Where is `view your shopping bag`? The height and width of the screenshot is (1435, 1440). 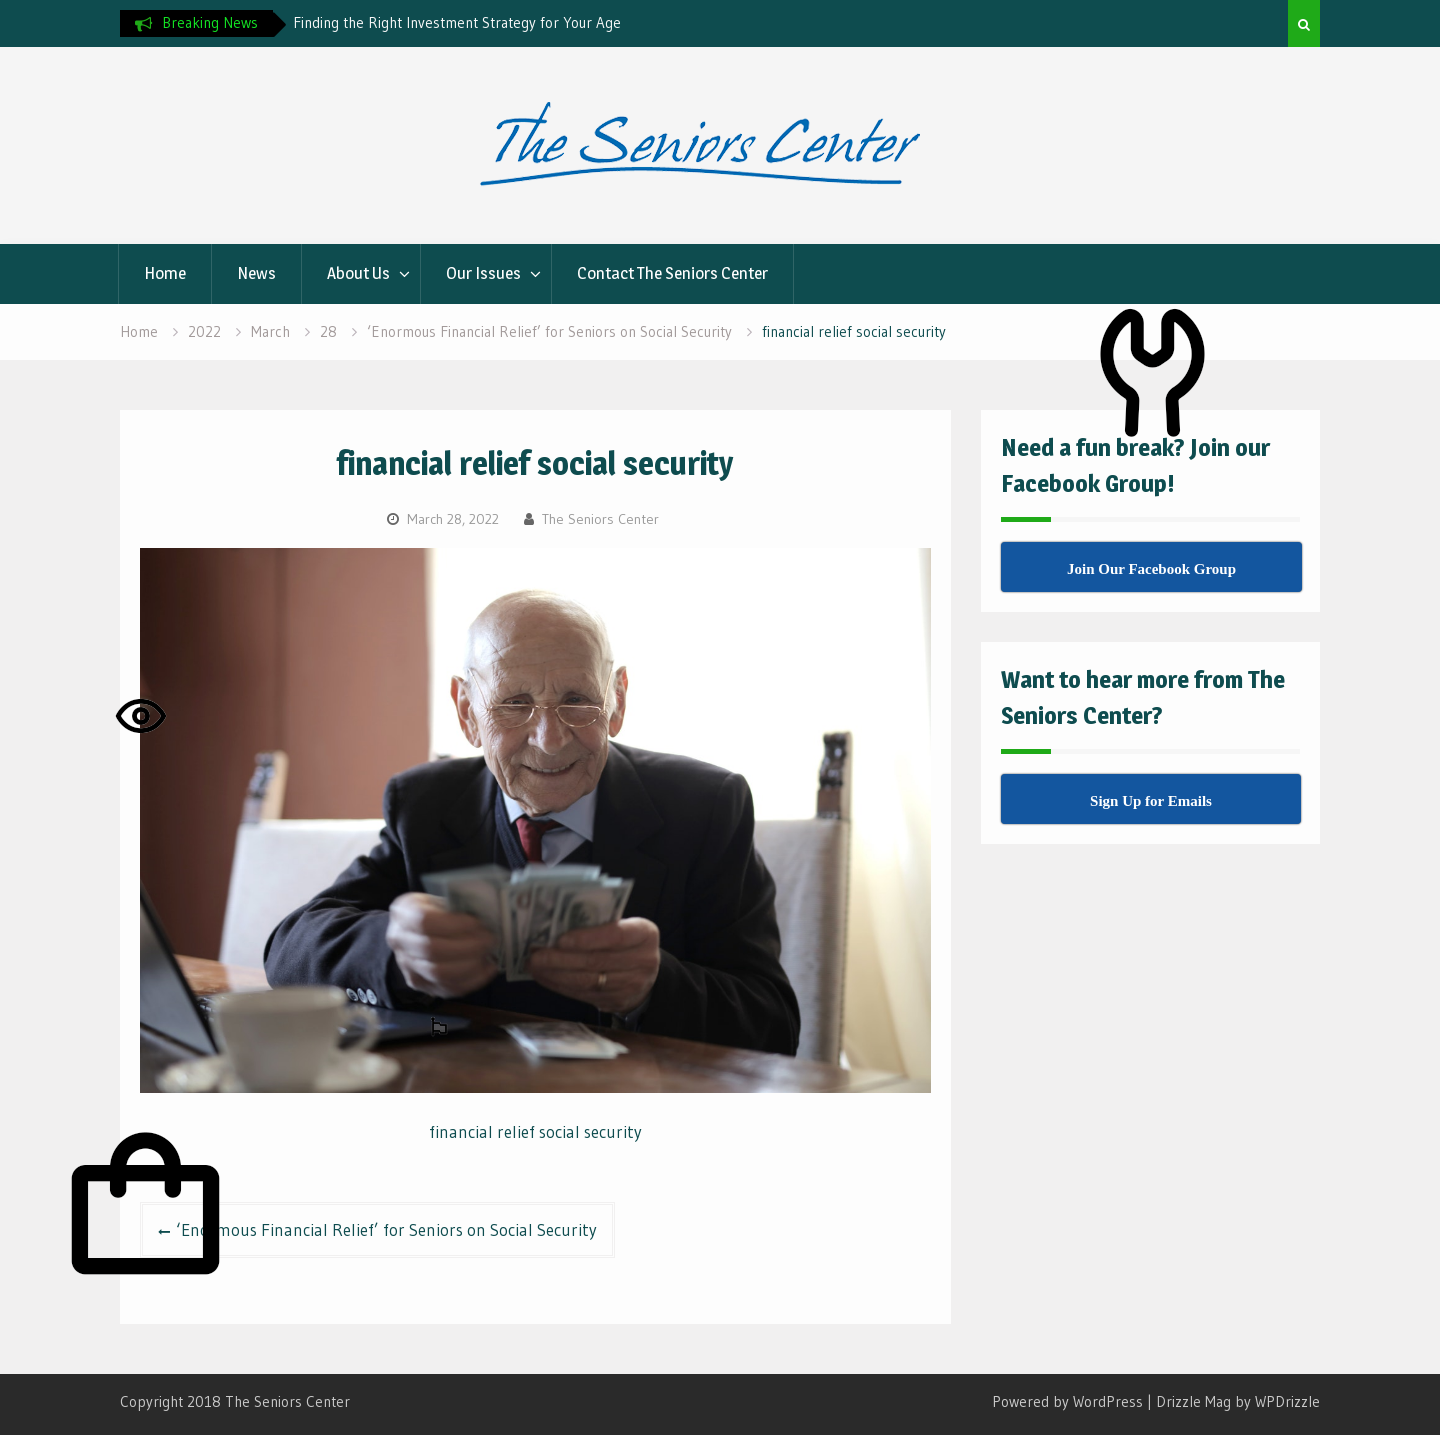 view your shopping bag is located at coordinates (145, 1211).